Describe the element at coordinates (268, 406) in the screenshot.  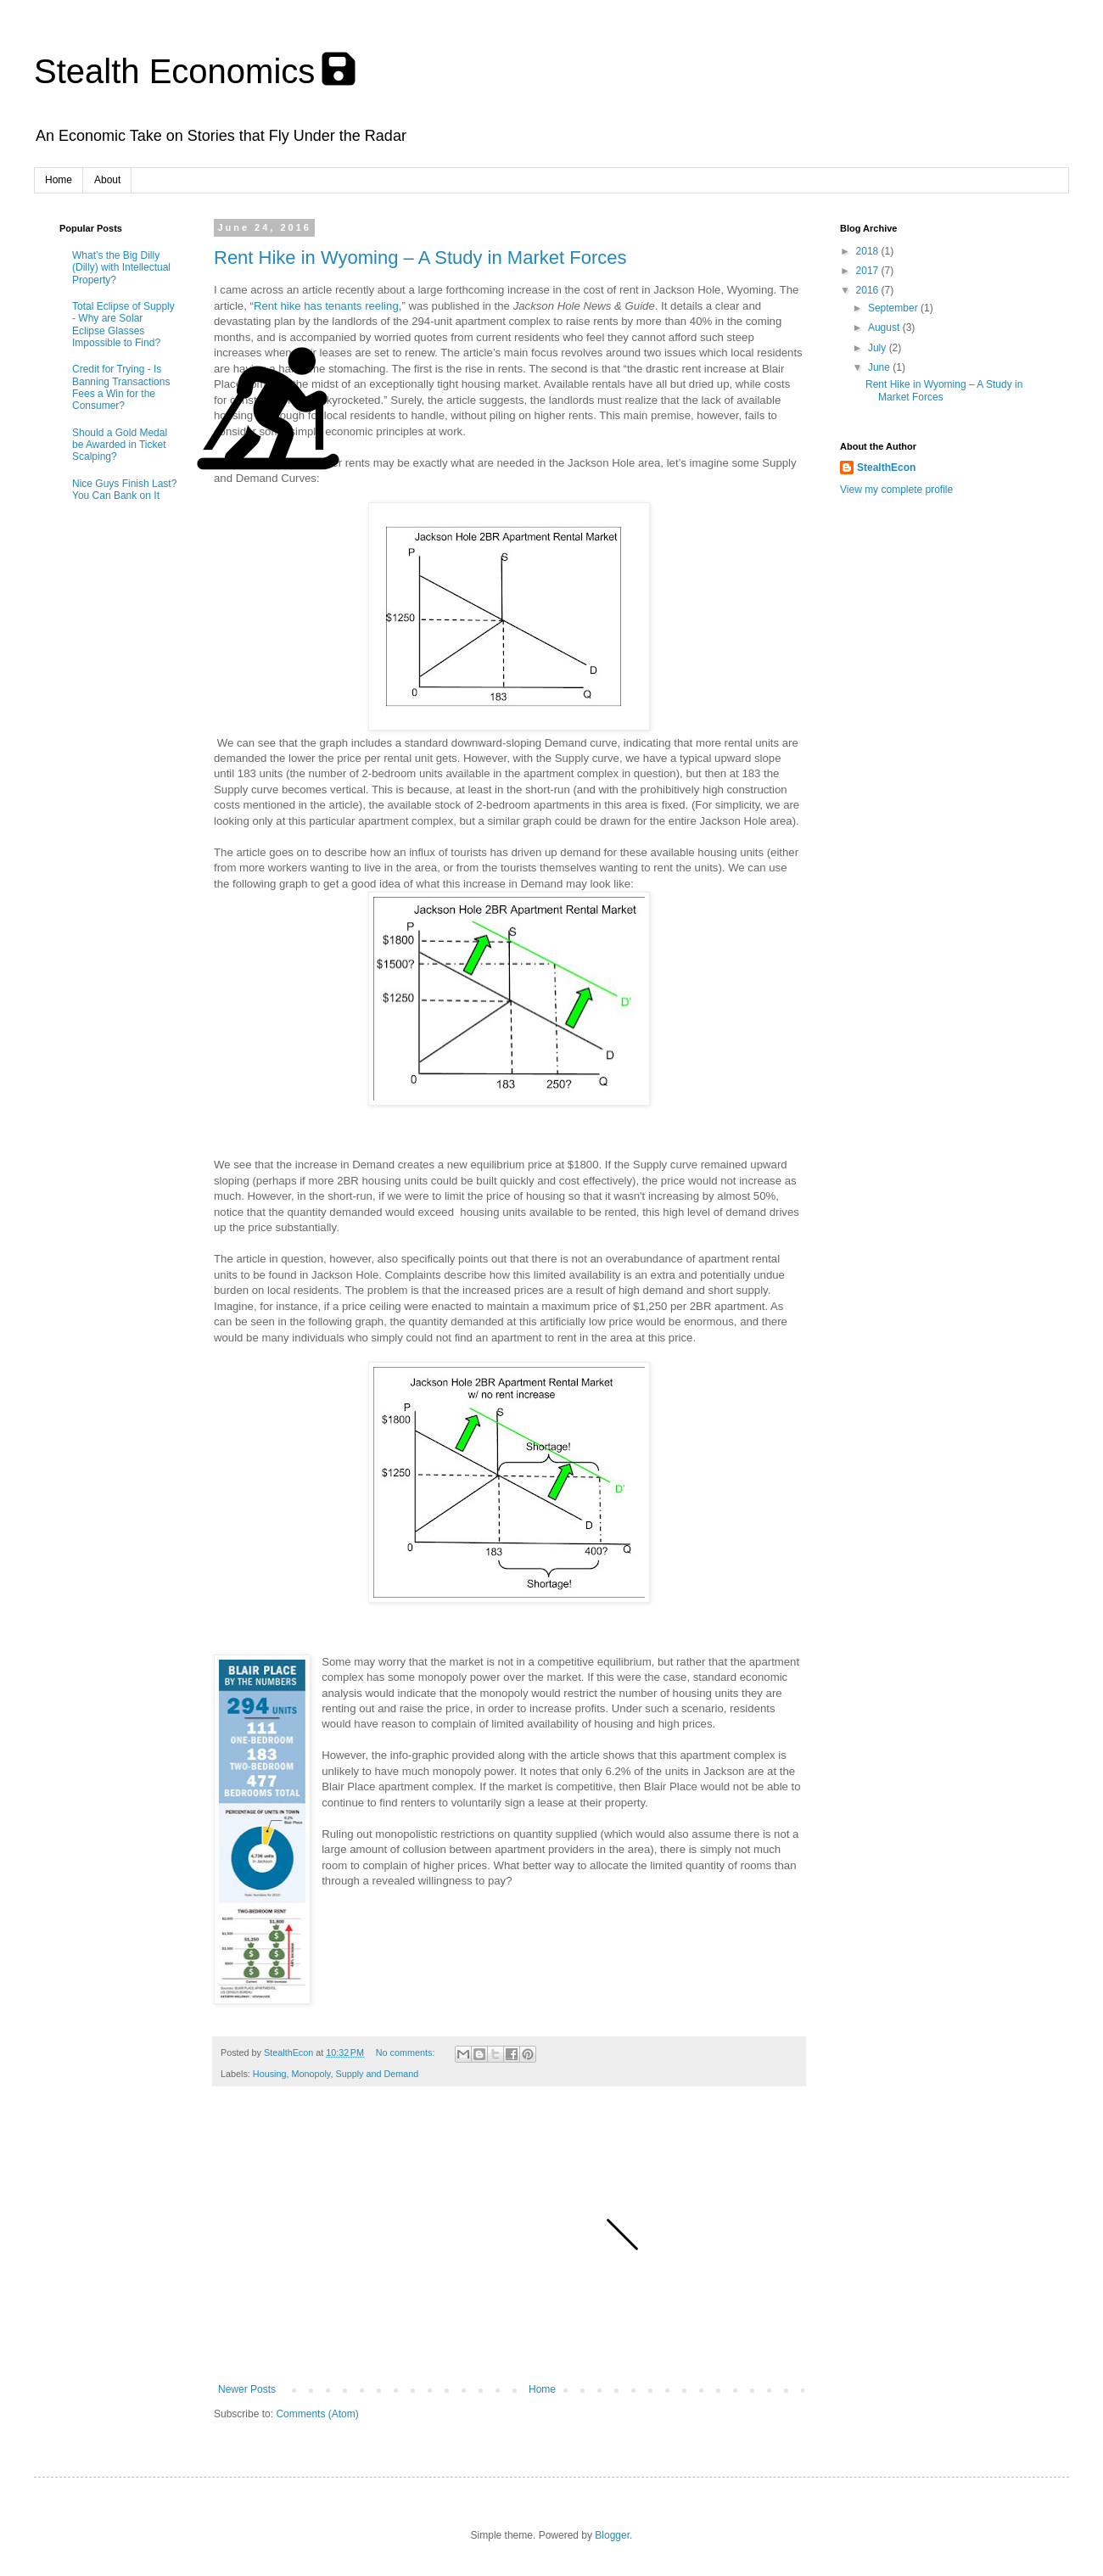
I see `access nordic skiing trails or activities` at that location.